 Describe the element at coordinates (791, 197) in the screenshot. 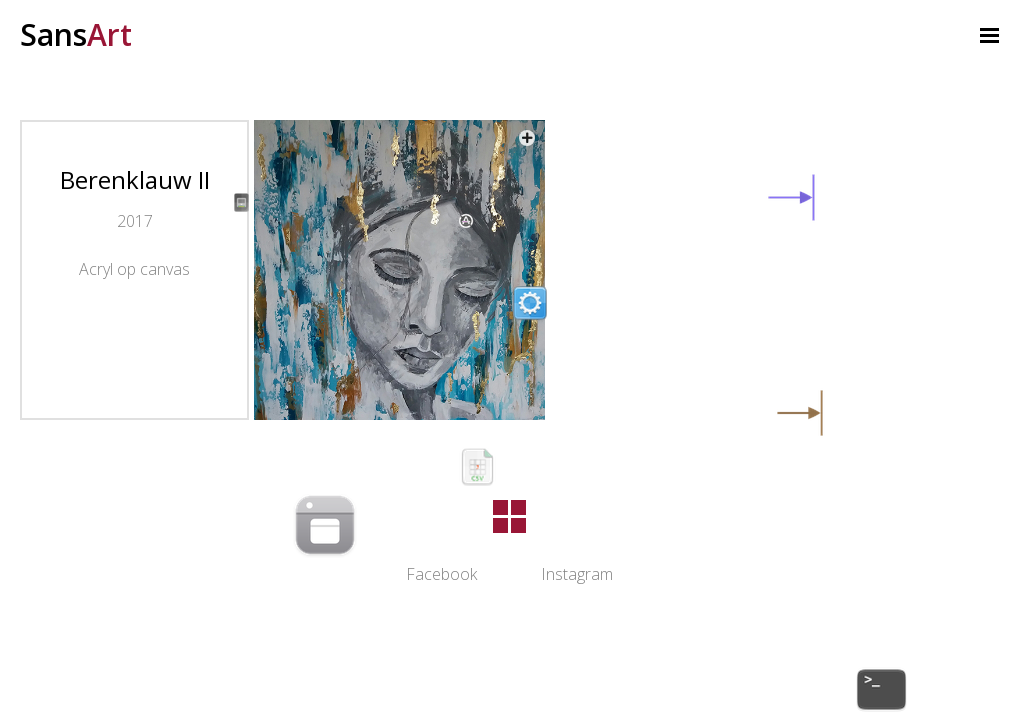

I see `go to the last item in a list or sequence` at that location.